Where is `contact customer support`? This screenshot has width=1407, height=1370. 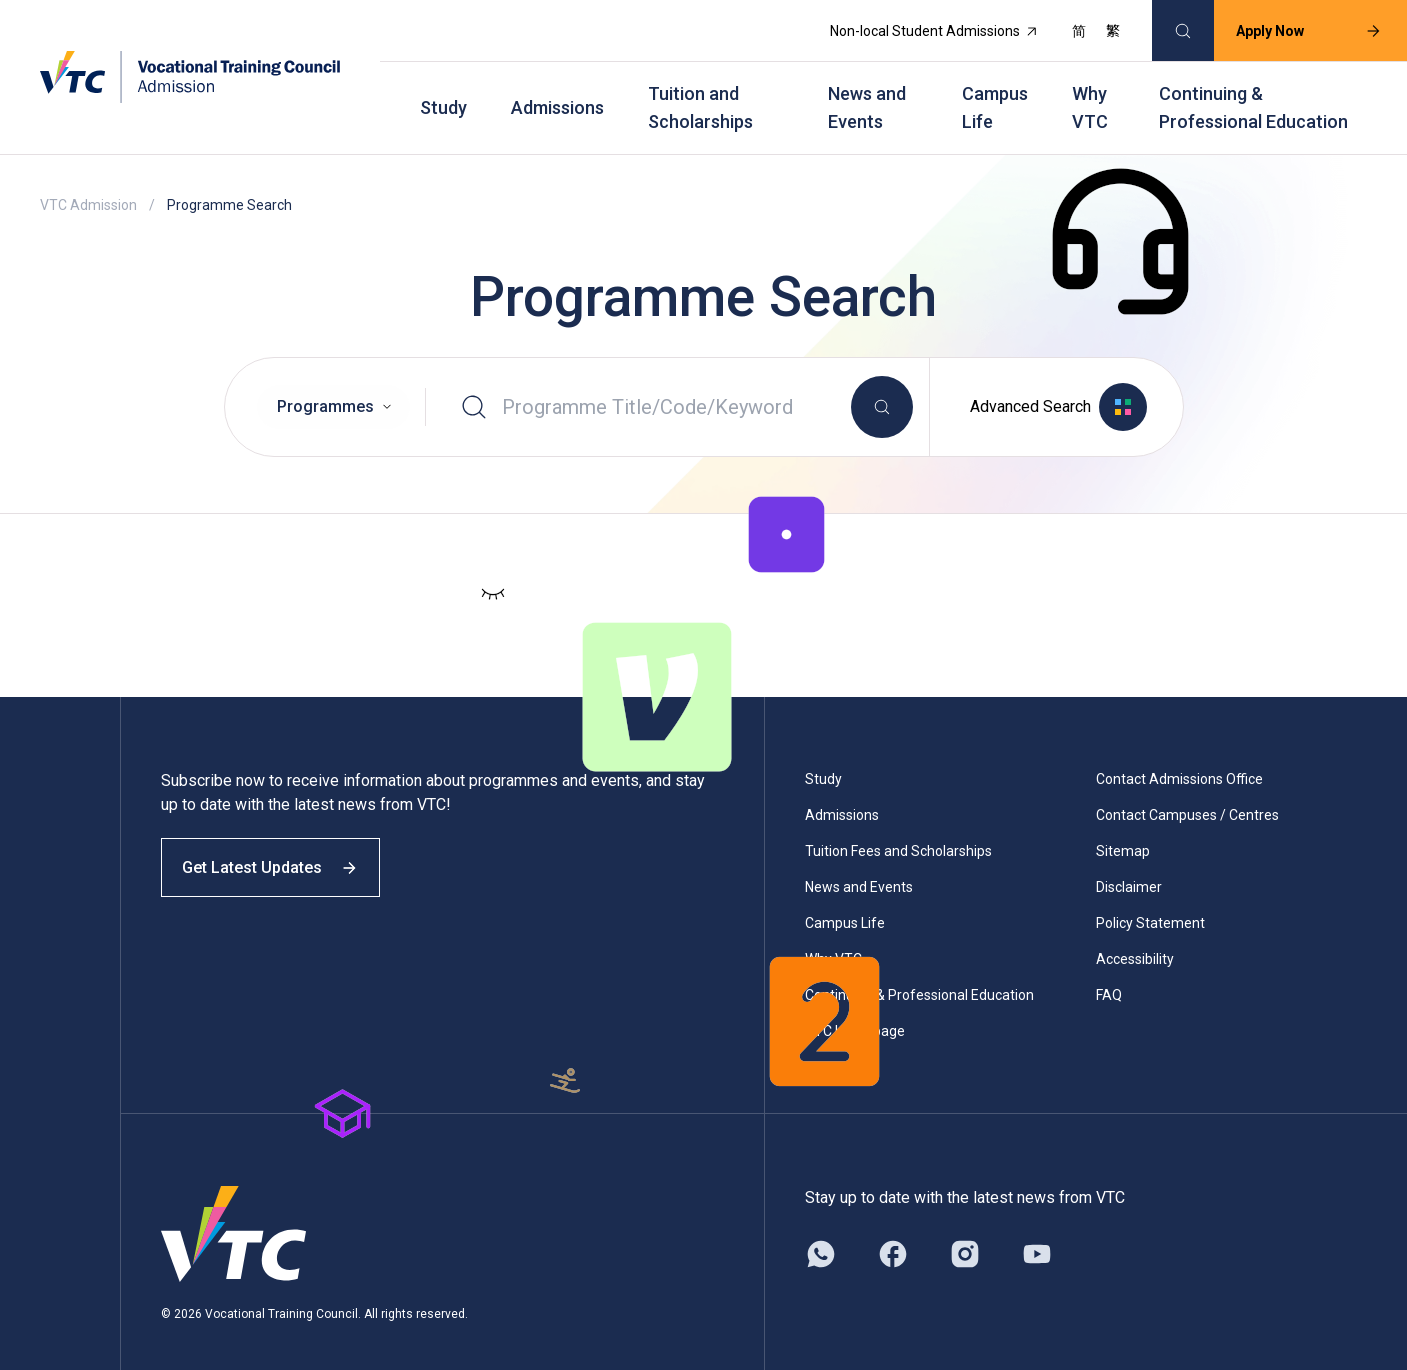
contact customer support is located at coordinates (1120, 236).